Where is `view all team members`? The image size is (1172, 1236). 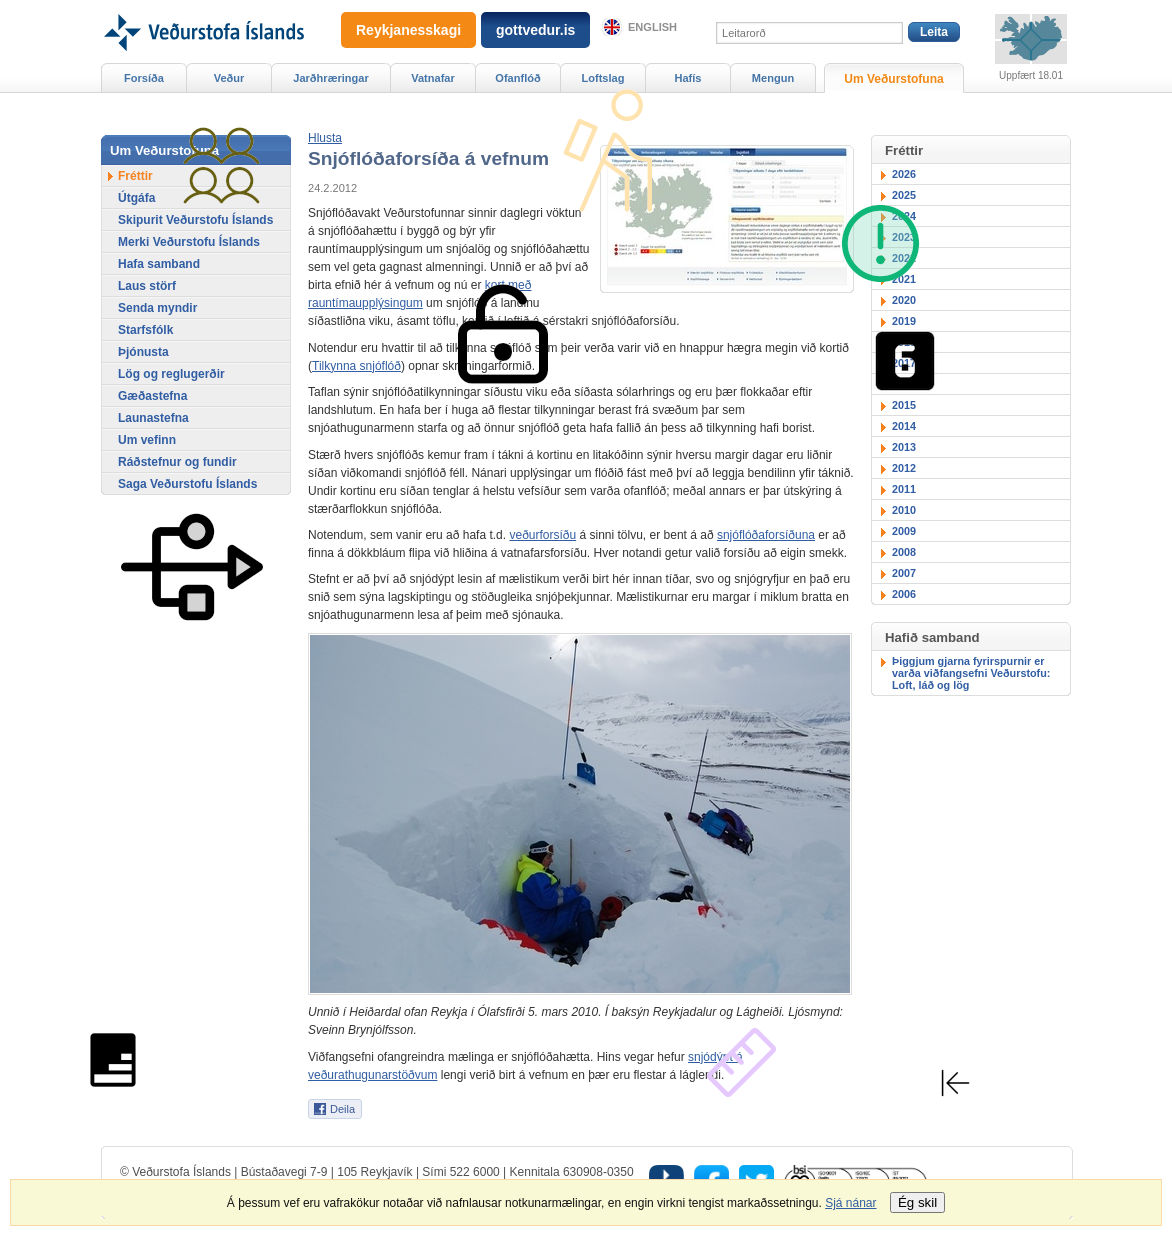
view all team members is located at coordinates (221, 165).